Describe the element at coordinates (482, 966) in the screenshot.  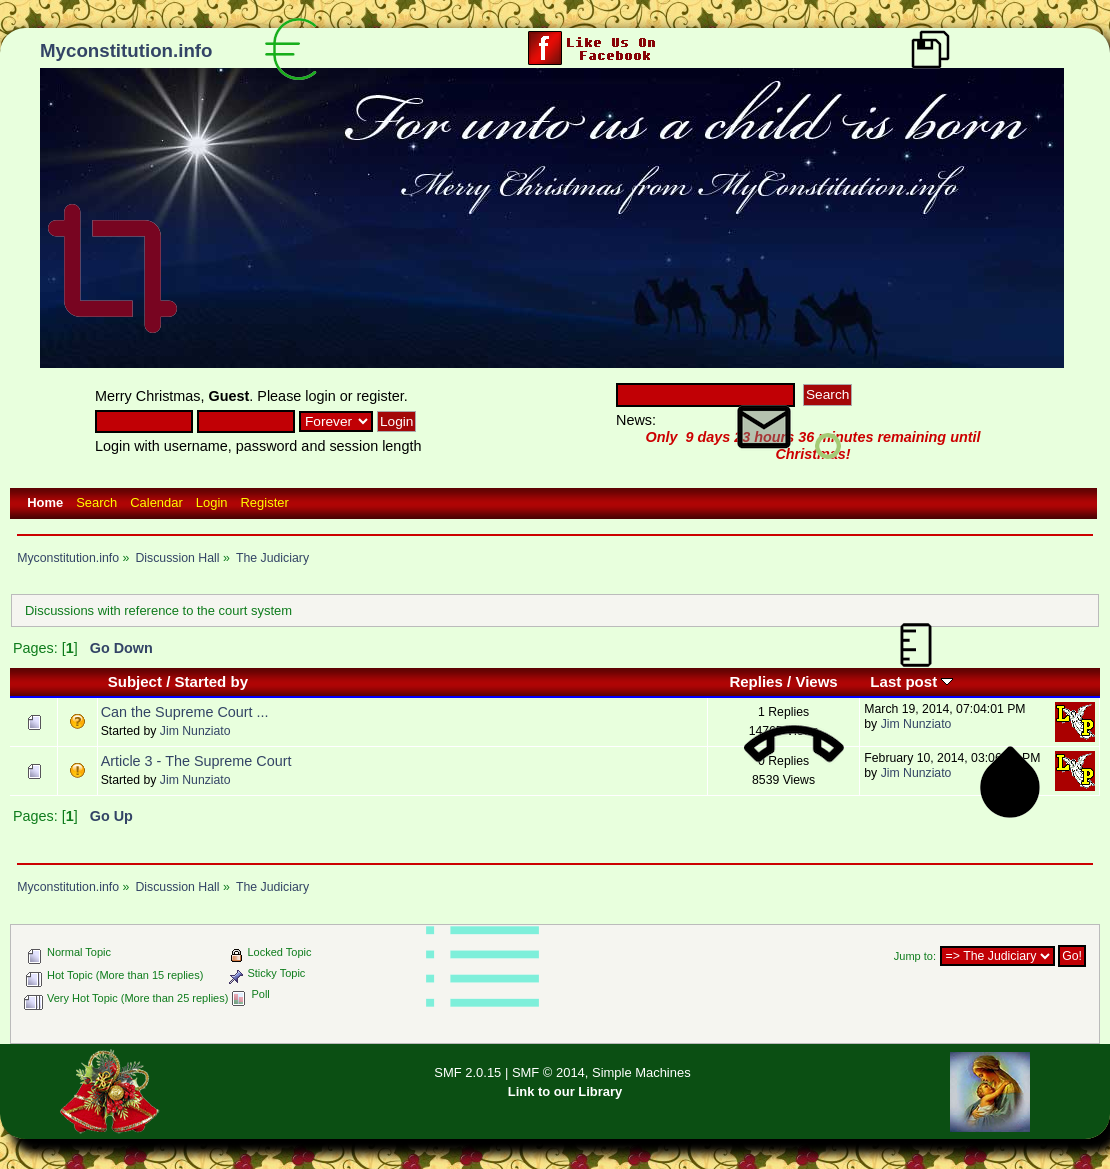
I see `view items as a bulleted list` at that location.